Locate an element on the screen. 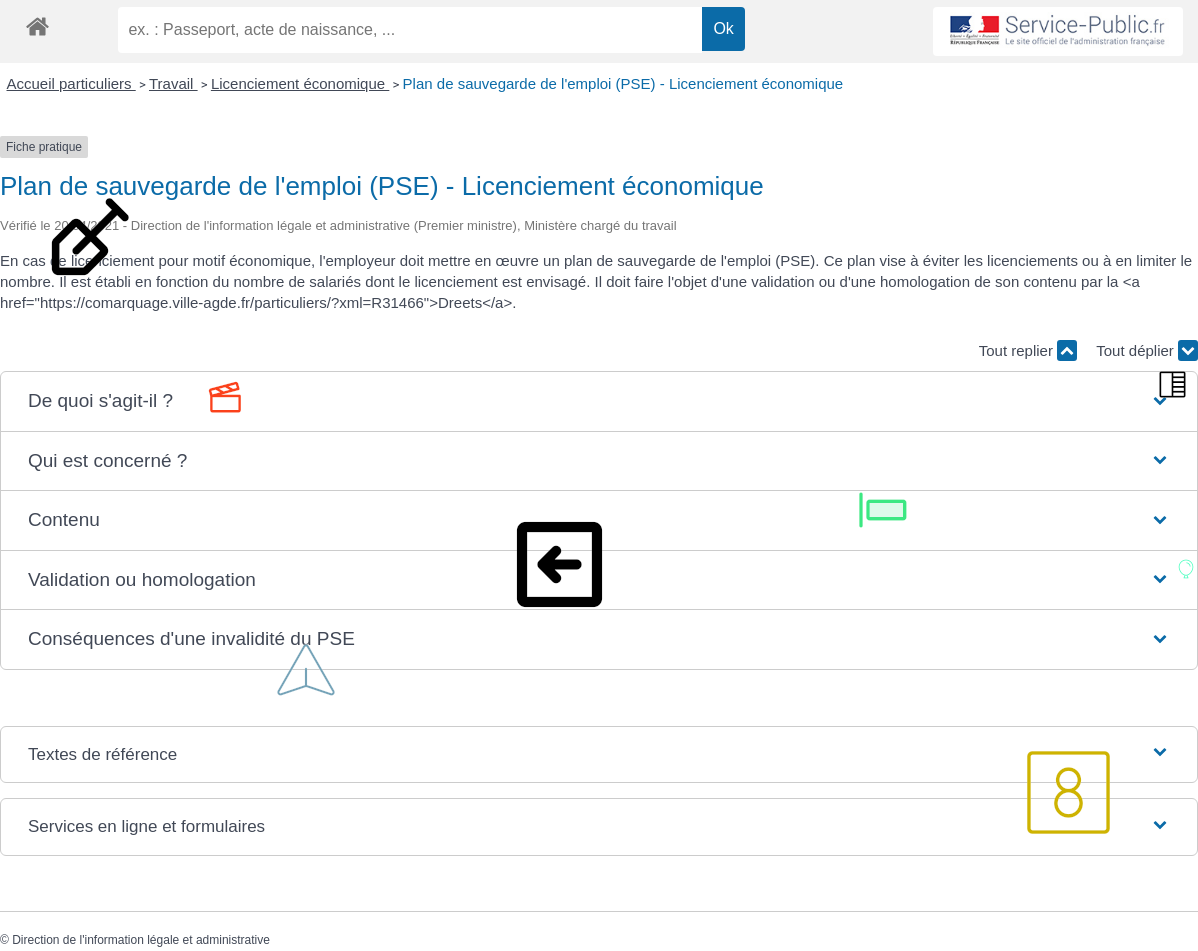 The width and height of the screenshot is (1198, 951). select or navigate to item number eight is located at coordinates (1068, 792).